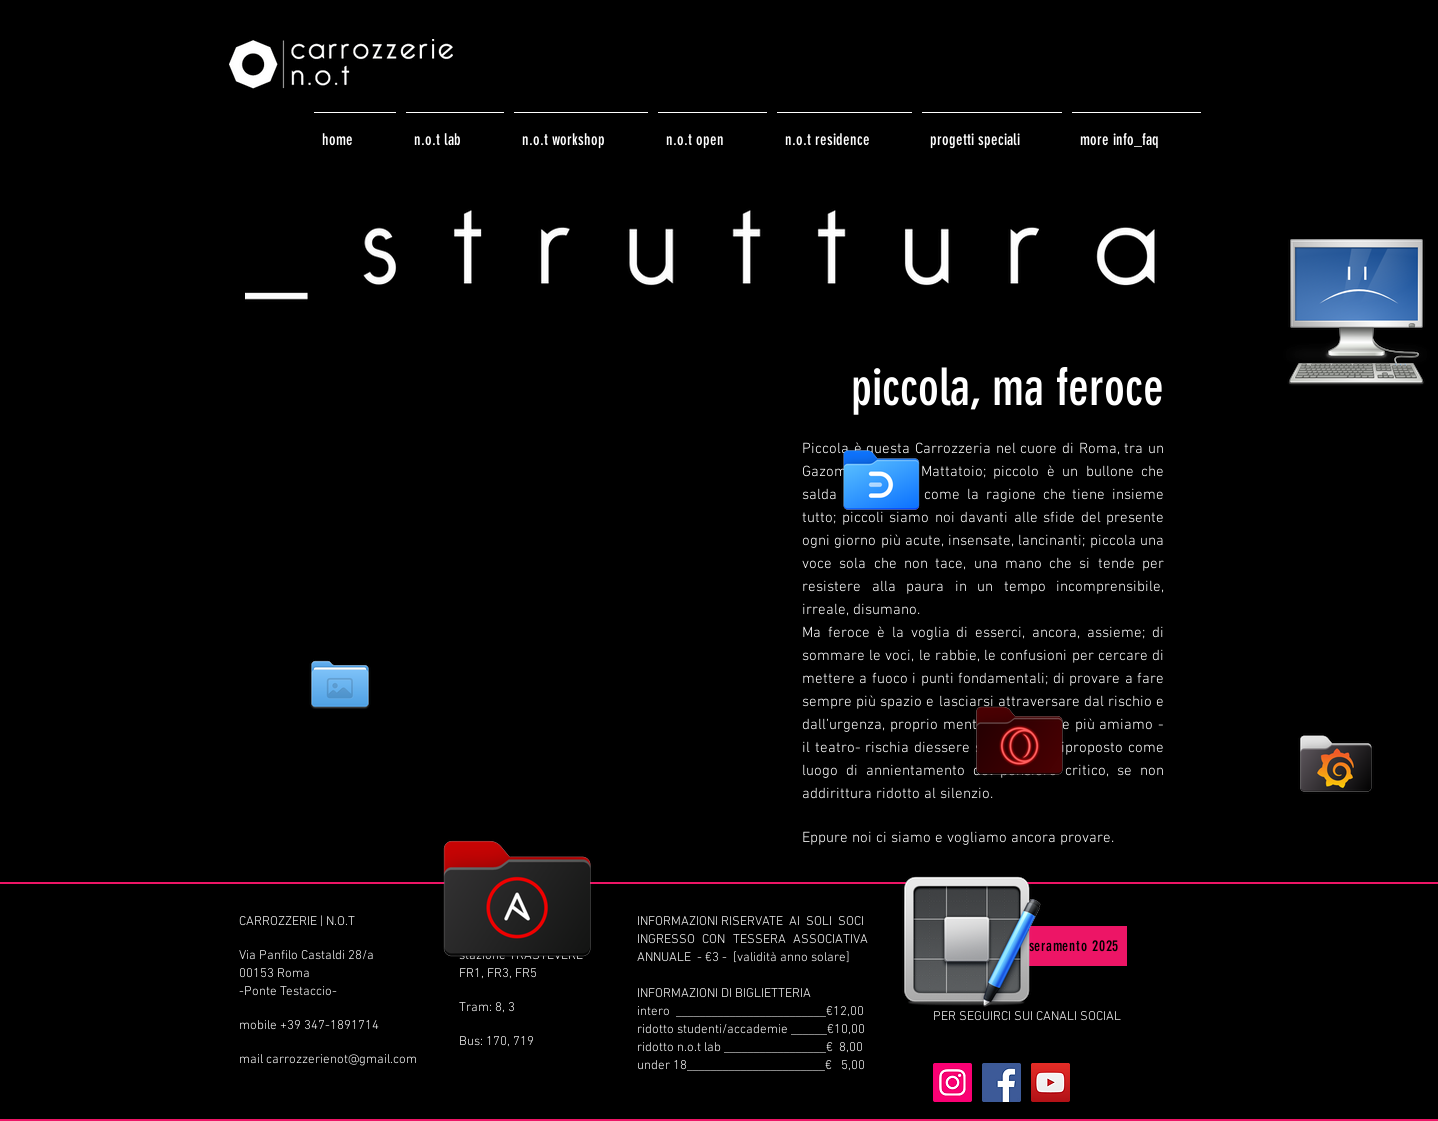 The height and width of the screenshot is (1121, 1438). What do you see at coordinates (972, 938) in the screenshot?
I see `edit or customize assistive control panels` at bounding box center [972, 938].